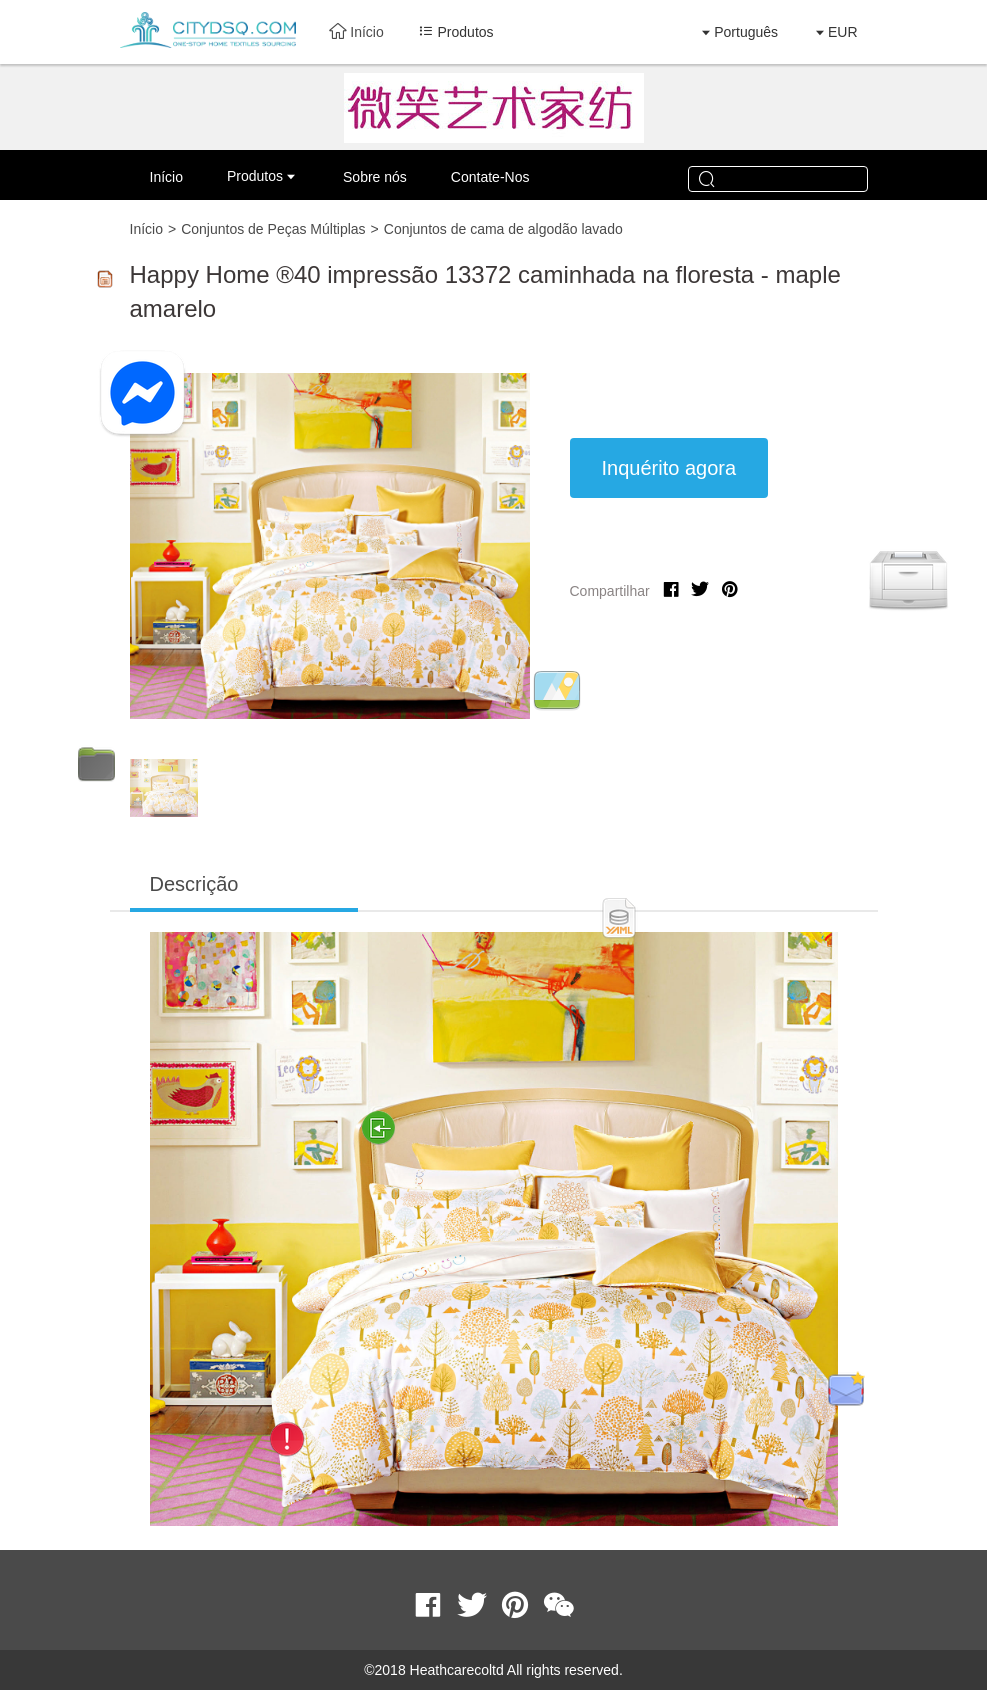  What do you see at coordinates (379, 1128) in the screenshot?
I see `log out of the current user session` at bounding box center [379, 1128].